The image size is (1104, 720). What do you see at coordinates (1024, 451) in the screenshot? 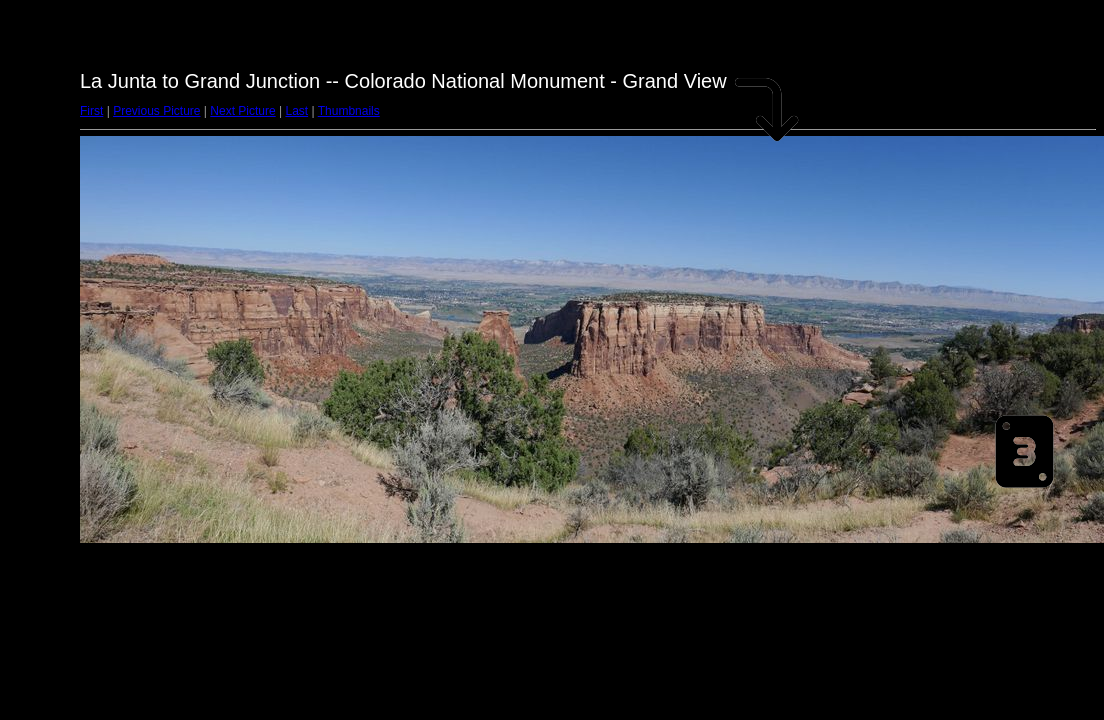
I see `represents the 3 card in a card game` at bounding box center [1024, 451].